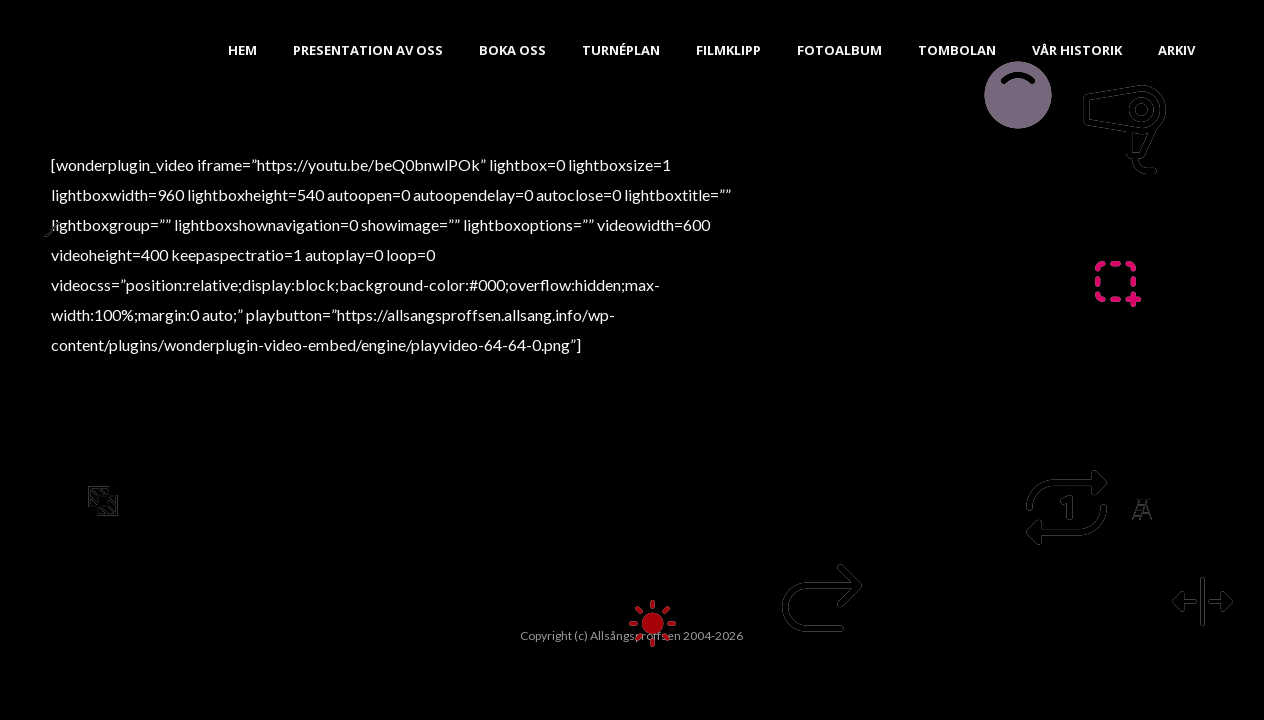 This screenshot has width=1264, height=720. What do you see at coordinates (1142, 509) in the screenshot?
I see `access tools or equipment section` at bounding box center [1142, 509].